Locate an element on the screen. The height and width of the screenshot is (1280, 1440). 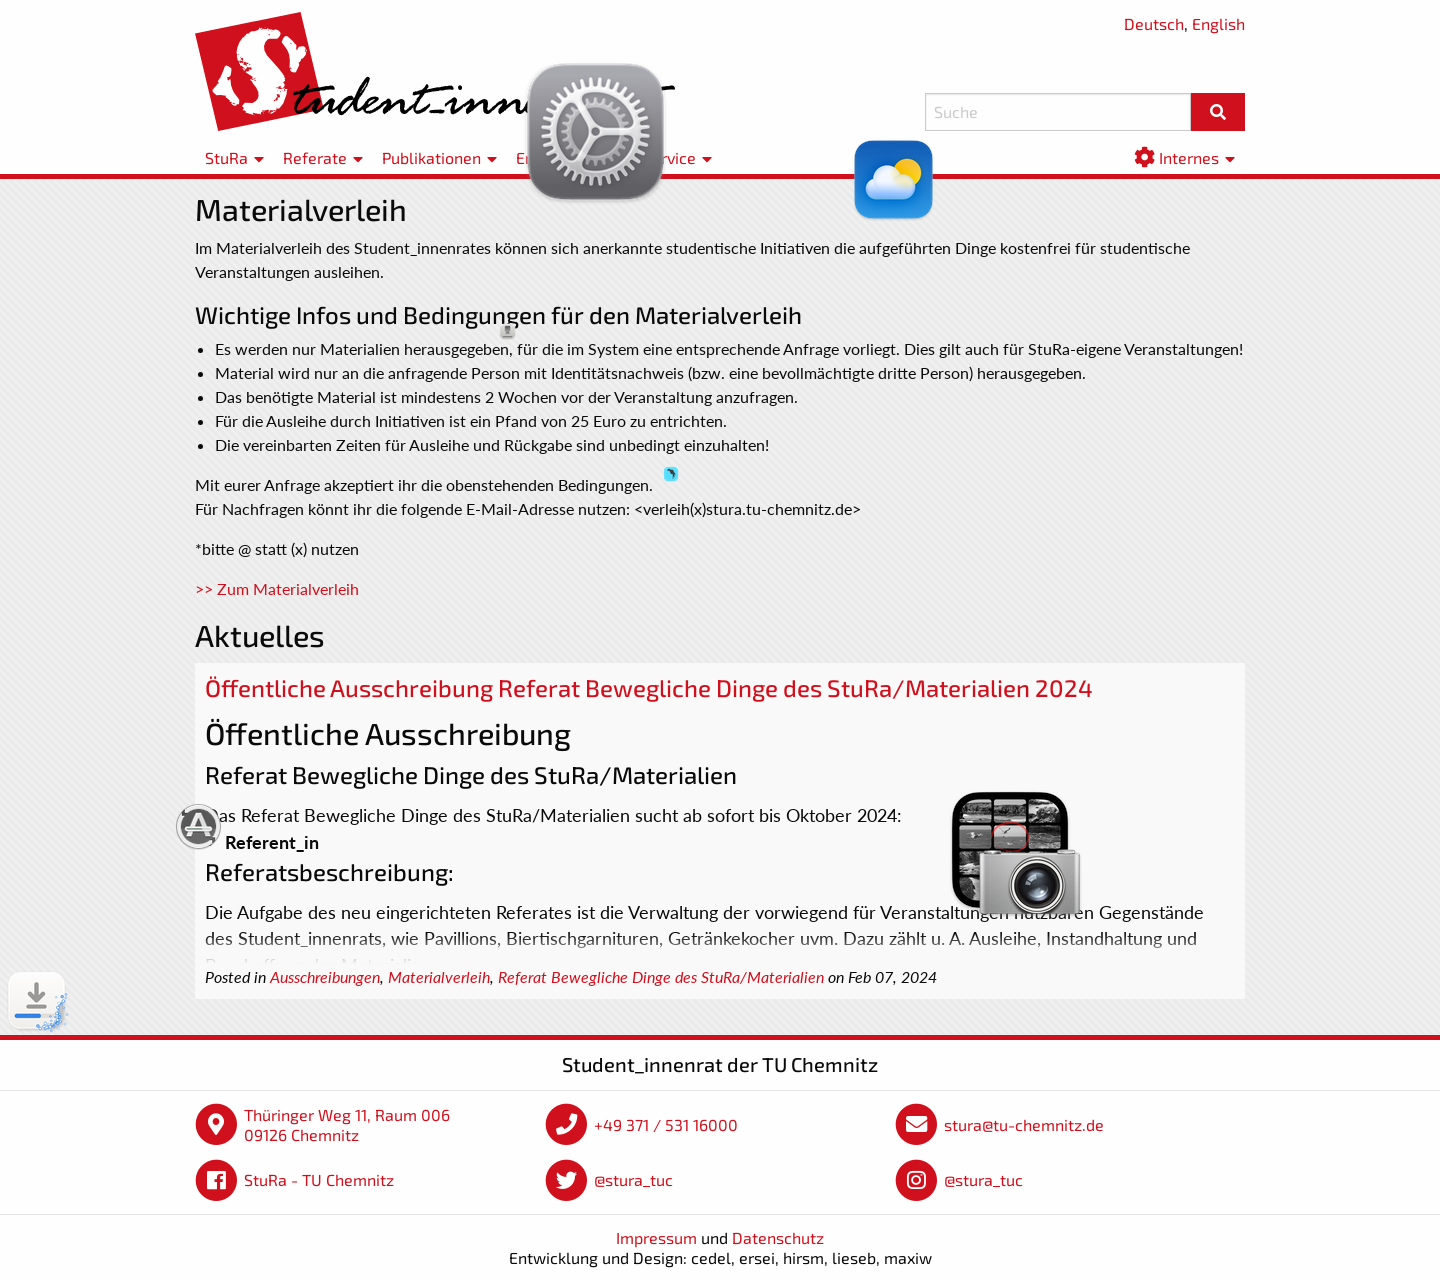
open system settings or preferences is located at coordinates (595, 131).